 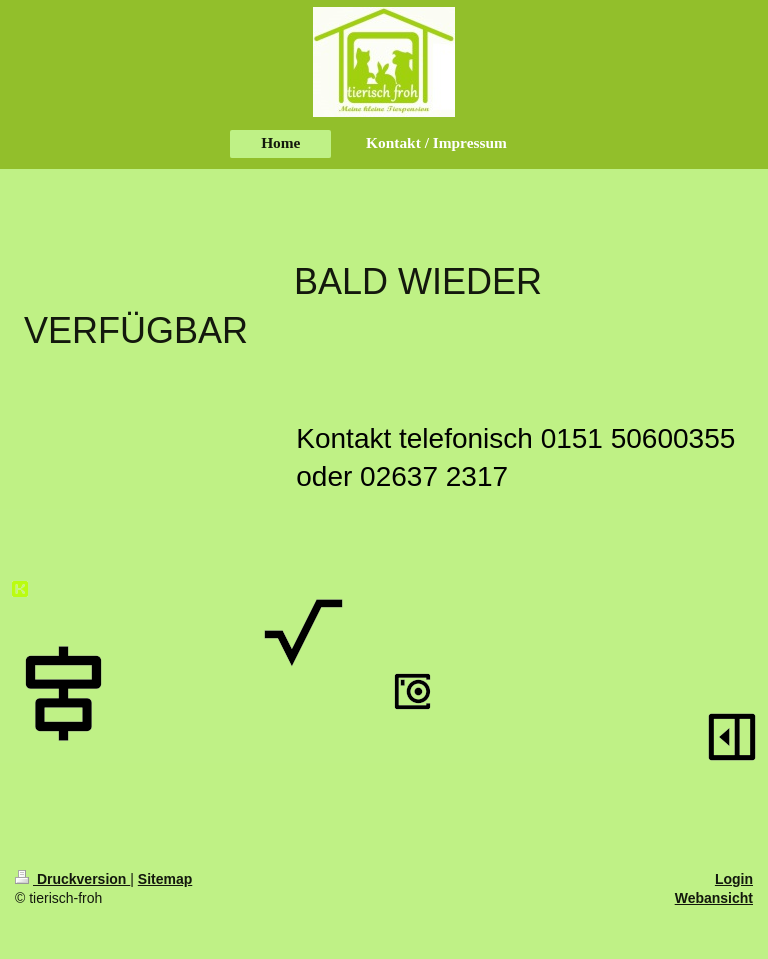 What do you see at coordinates (63, 693) in the screenshot?
I see `align selected items to horizontal center` at bounding box center [63, 693].